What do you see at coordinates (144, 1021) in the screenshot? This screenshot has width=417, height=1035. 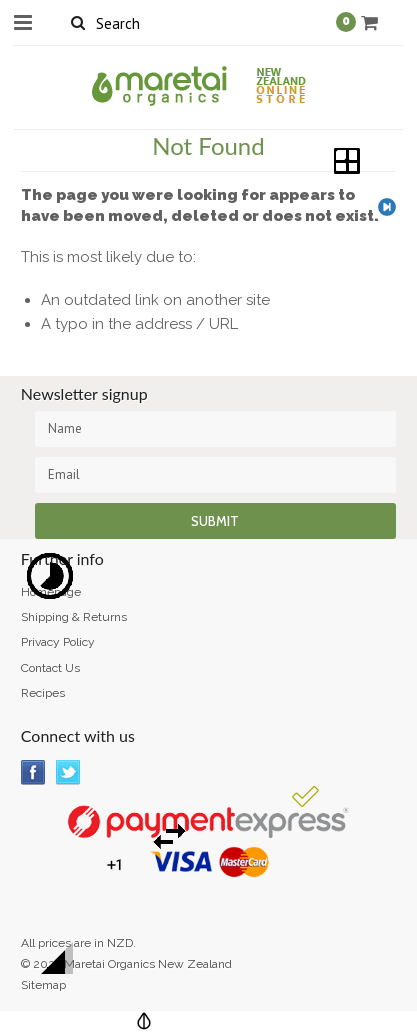 I see `indicates 50% humidity level` at bounding box center [144, 1021].